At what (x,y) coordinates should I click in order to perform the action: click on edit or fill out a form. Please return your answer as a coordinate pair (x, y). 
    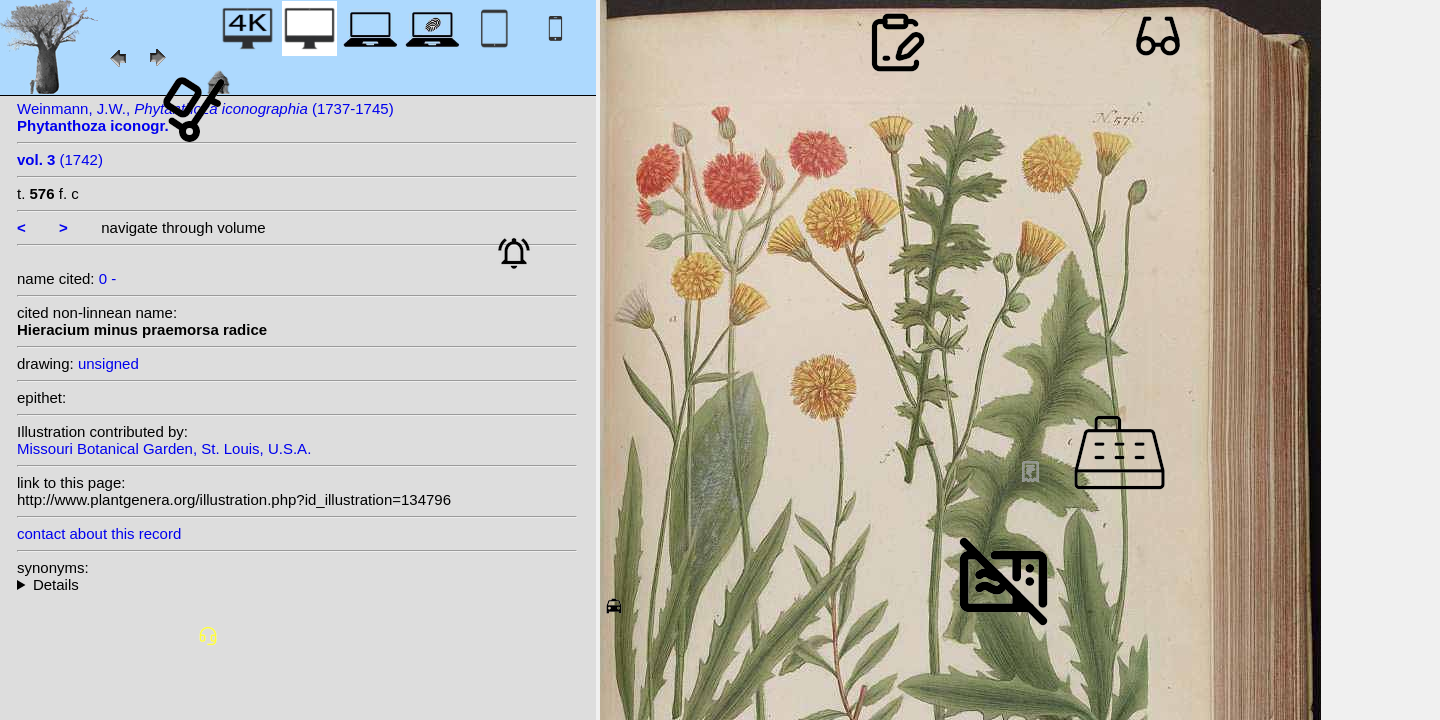
    Looking at the image, I should click on (895, 42).